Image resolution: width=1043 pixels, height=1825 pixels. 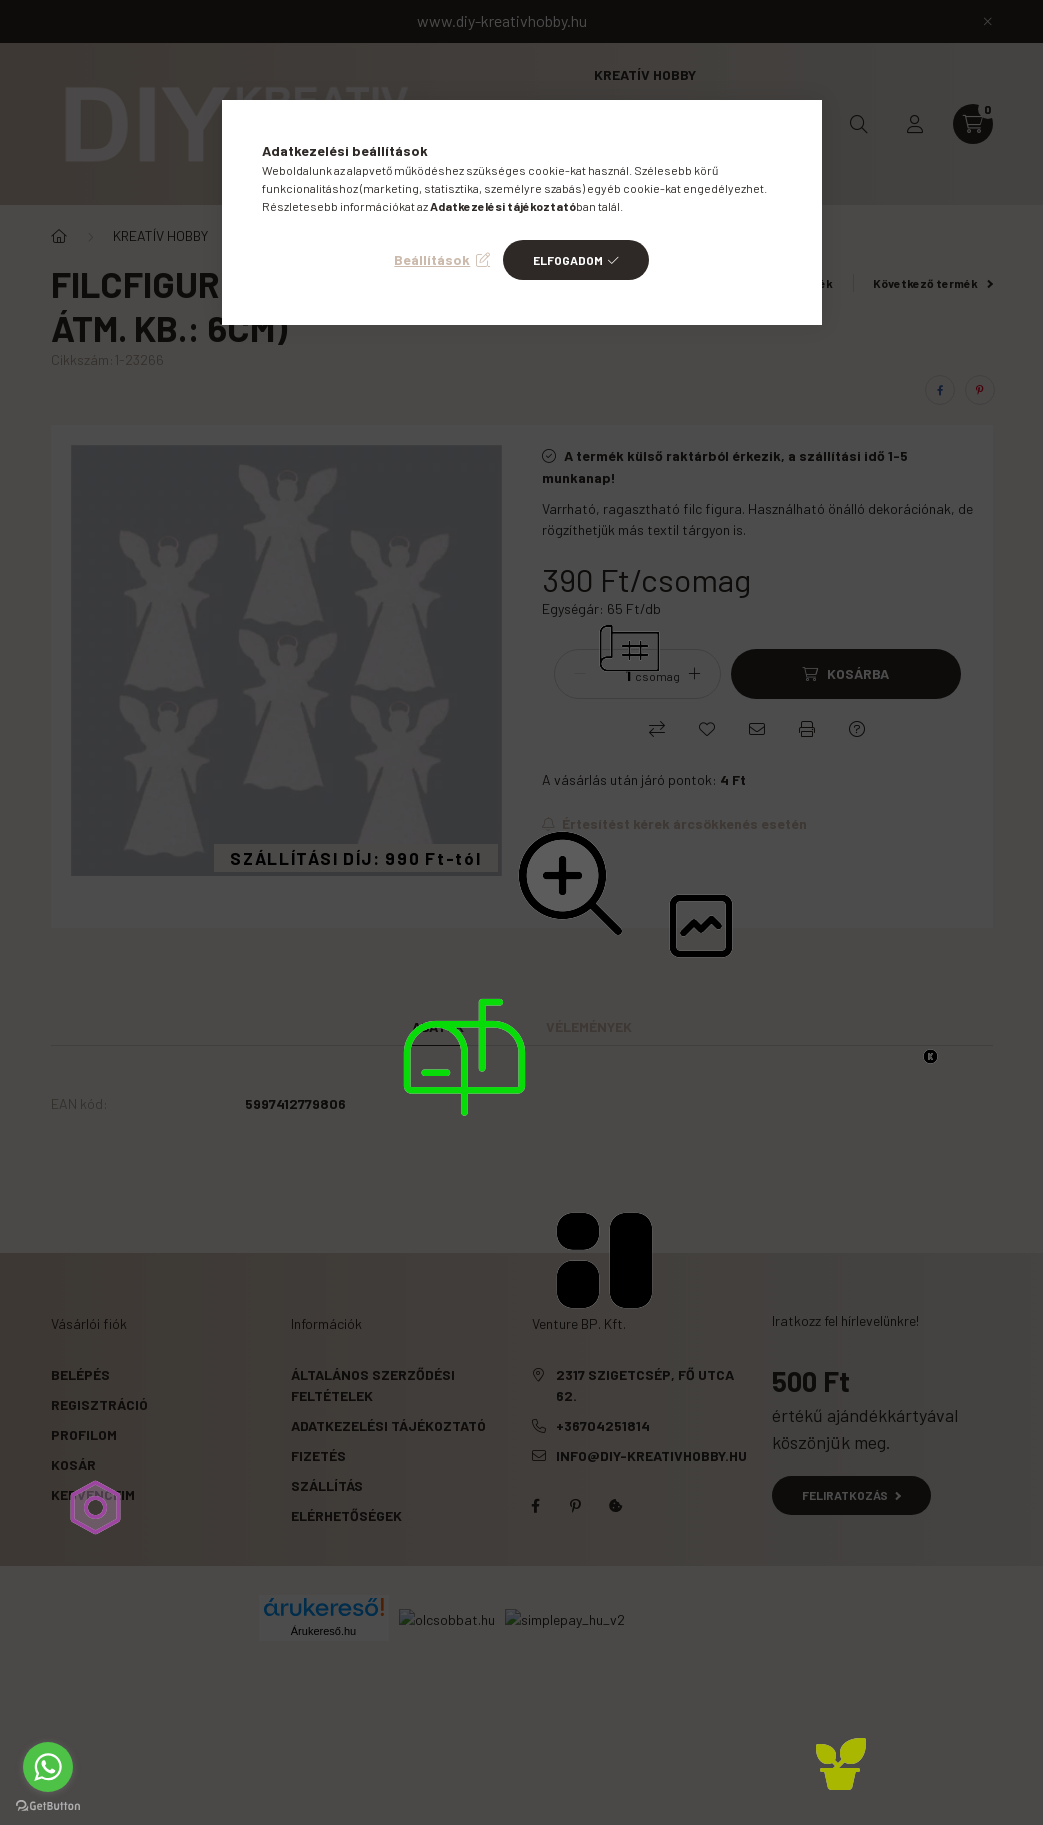 What do you see at coordinates (701, 926) in the screenshot?
I see `view analytics or statistics` at bounding box center [701, 926].